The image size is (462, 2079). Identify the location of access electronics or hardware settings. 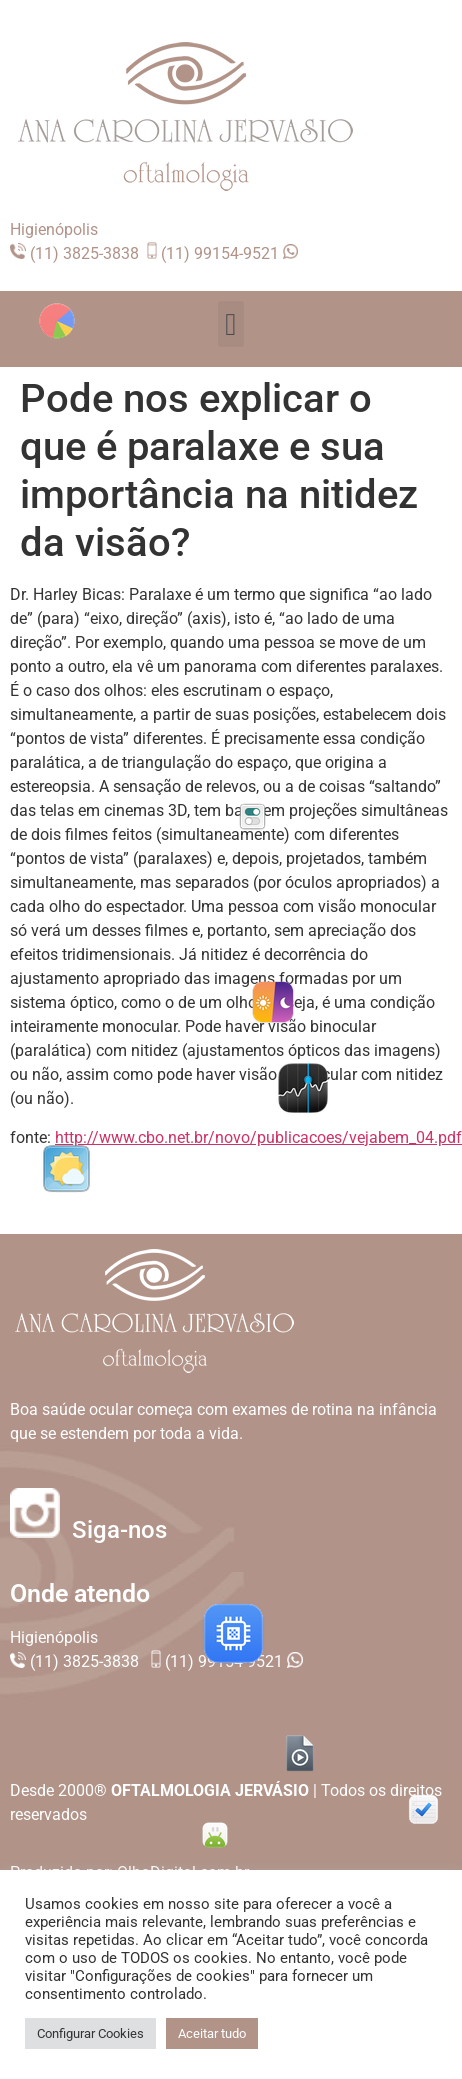
(233, 1634).